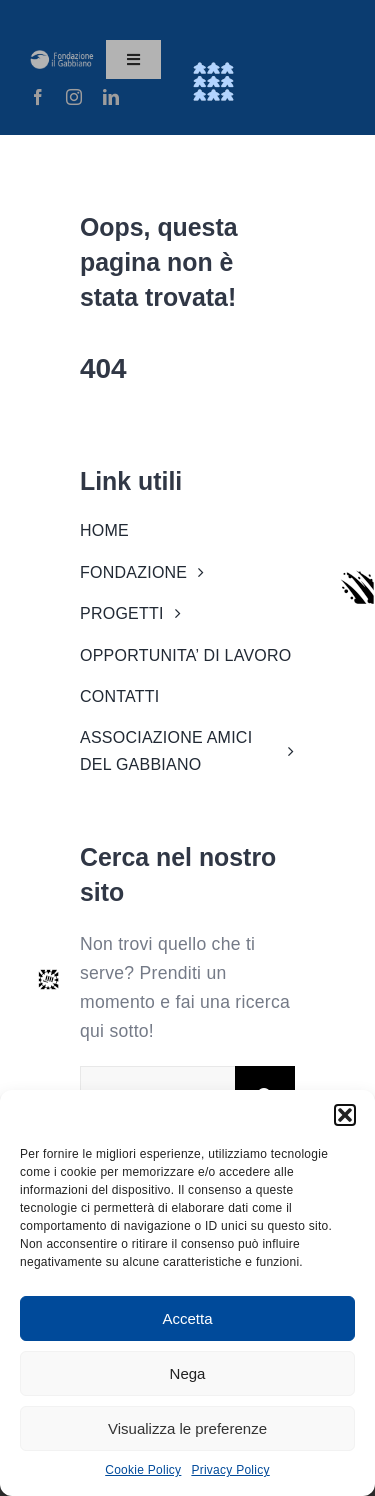 The width and height of the screenshot is (375, 1496). Describe the element at coordinates (48, 979) in the screenshot. I see `activate a powerful attack or special move` at that location.